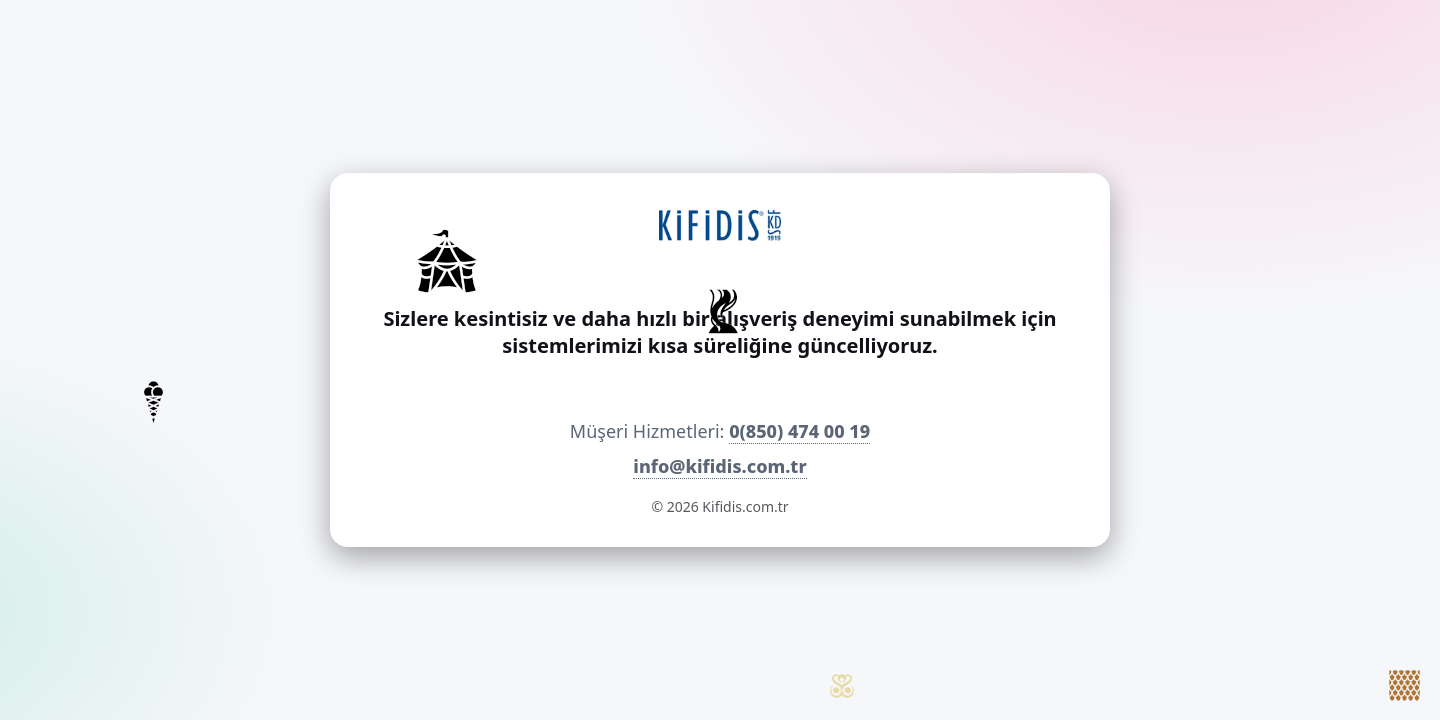  Describe the element at coordinates (721, 311) in the screenshot. I see `indicates a magic or mystical item in inventory` at that location.